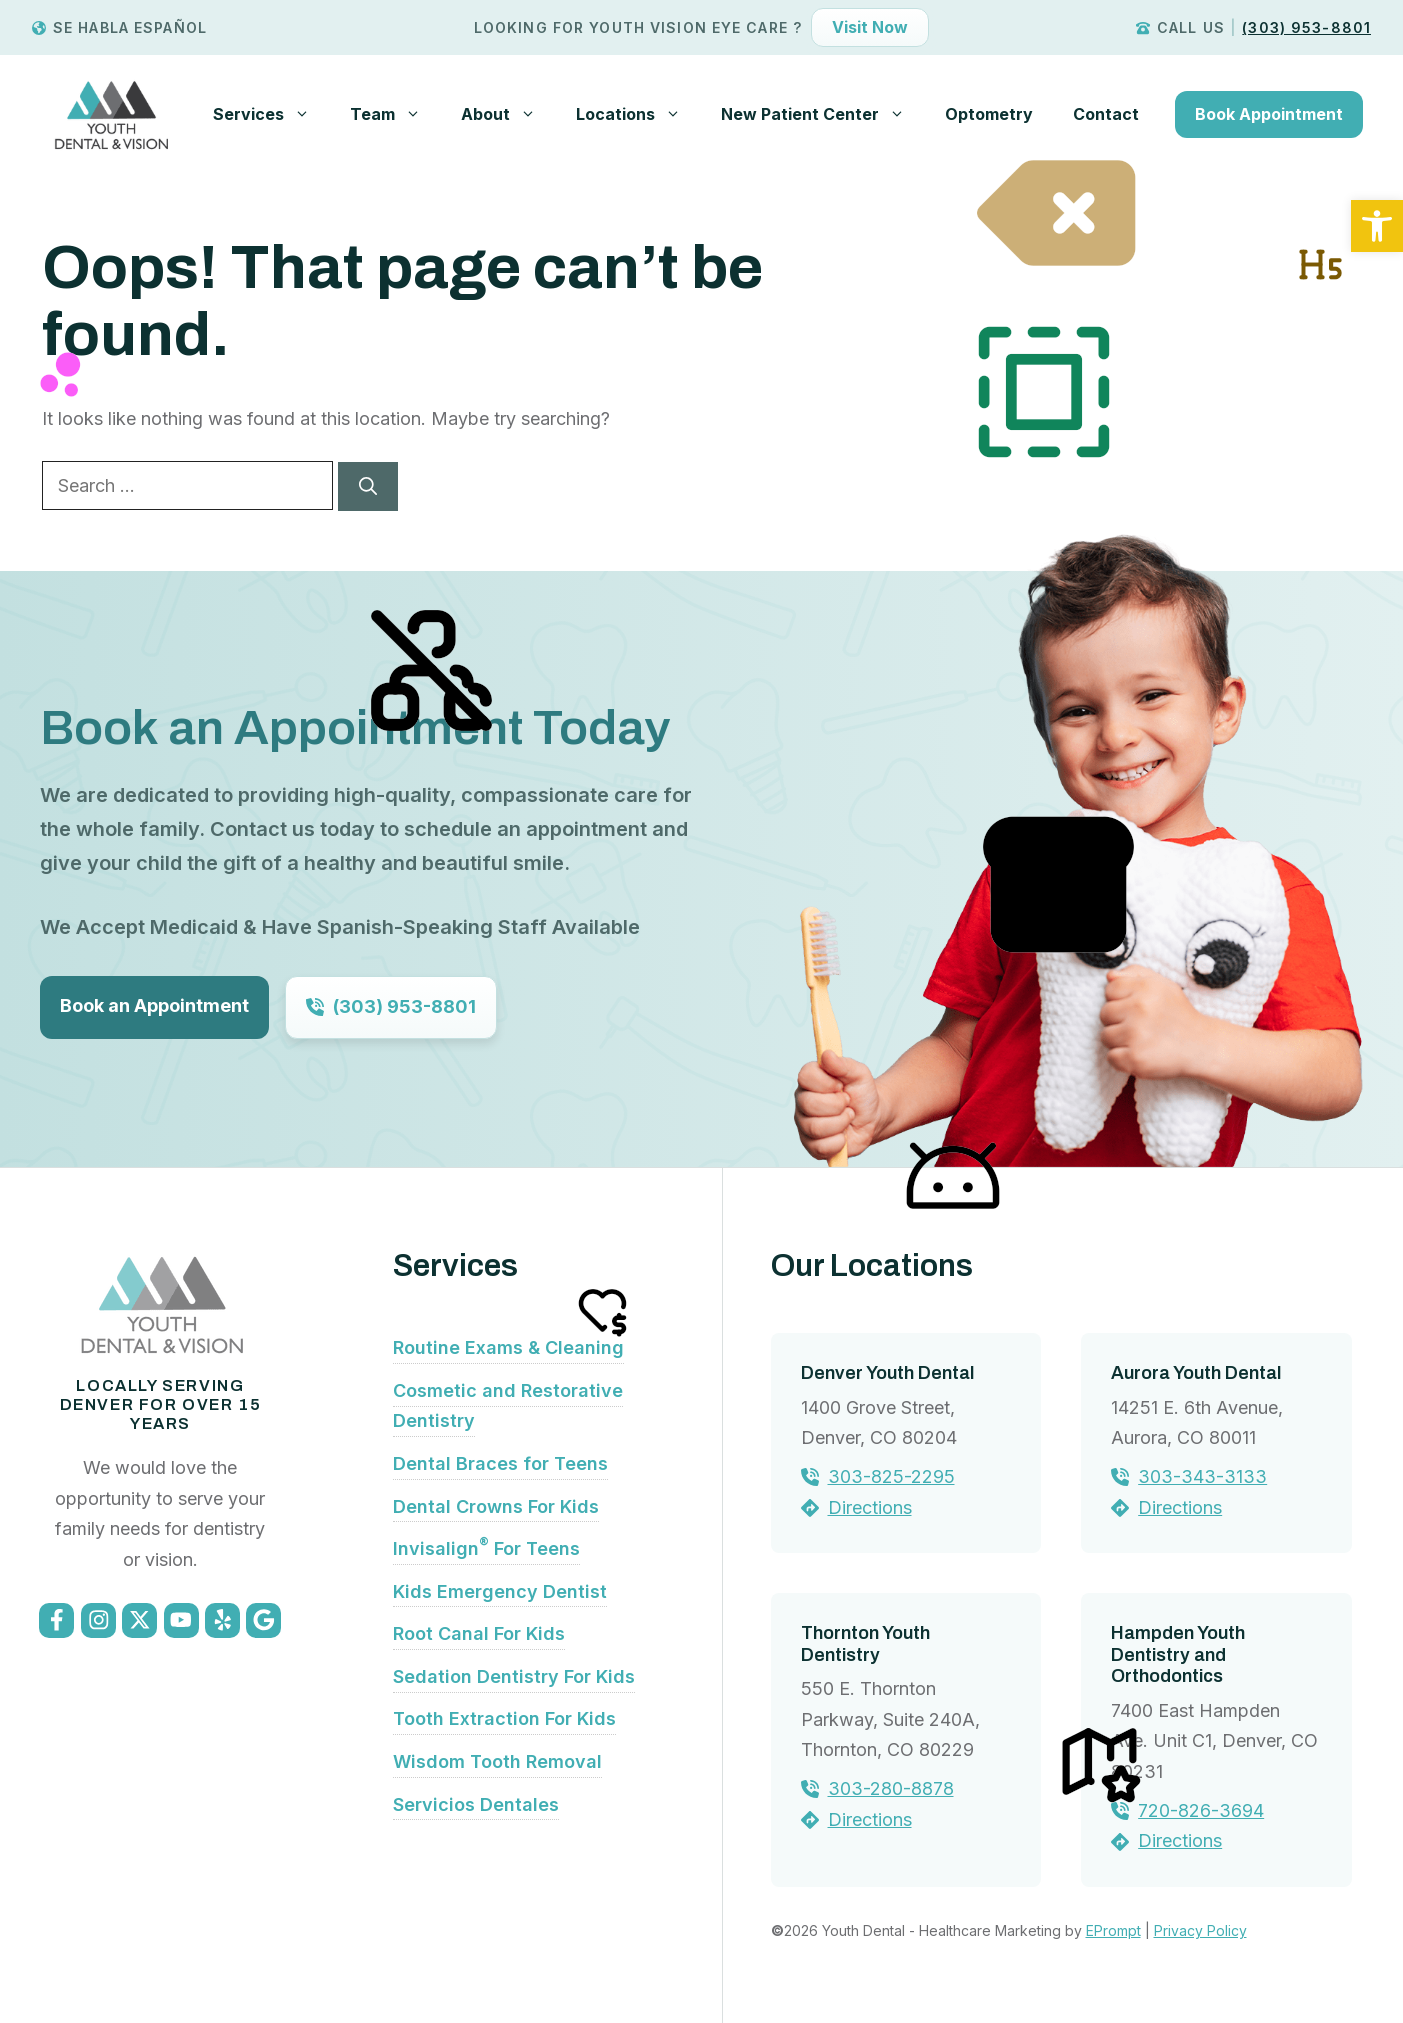 This screenshot has width=1403, height=2023. Describe the element at coordinates (62, 374) in the screenshot. I see `view bubble chart data visualization` at that location.